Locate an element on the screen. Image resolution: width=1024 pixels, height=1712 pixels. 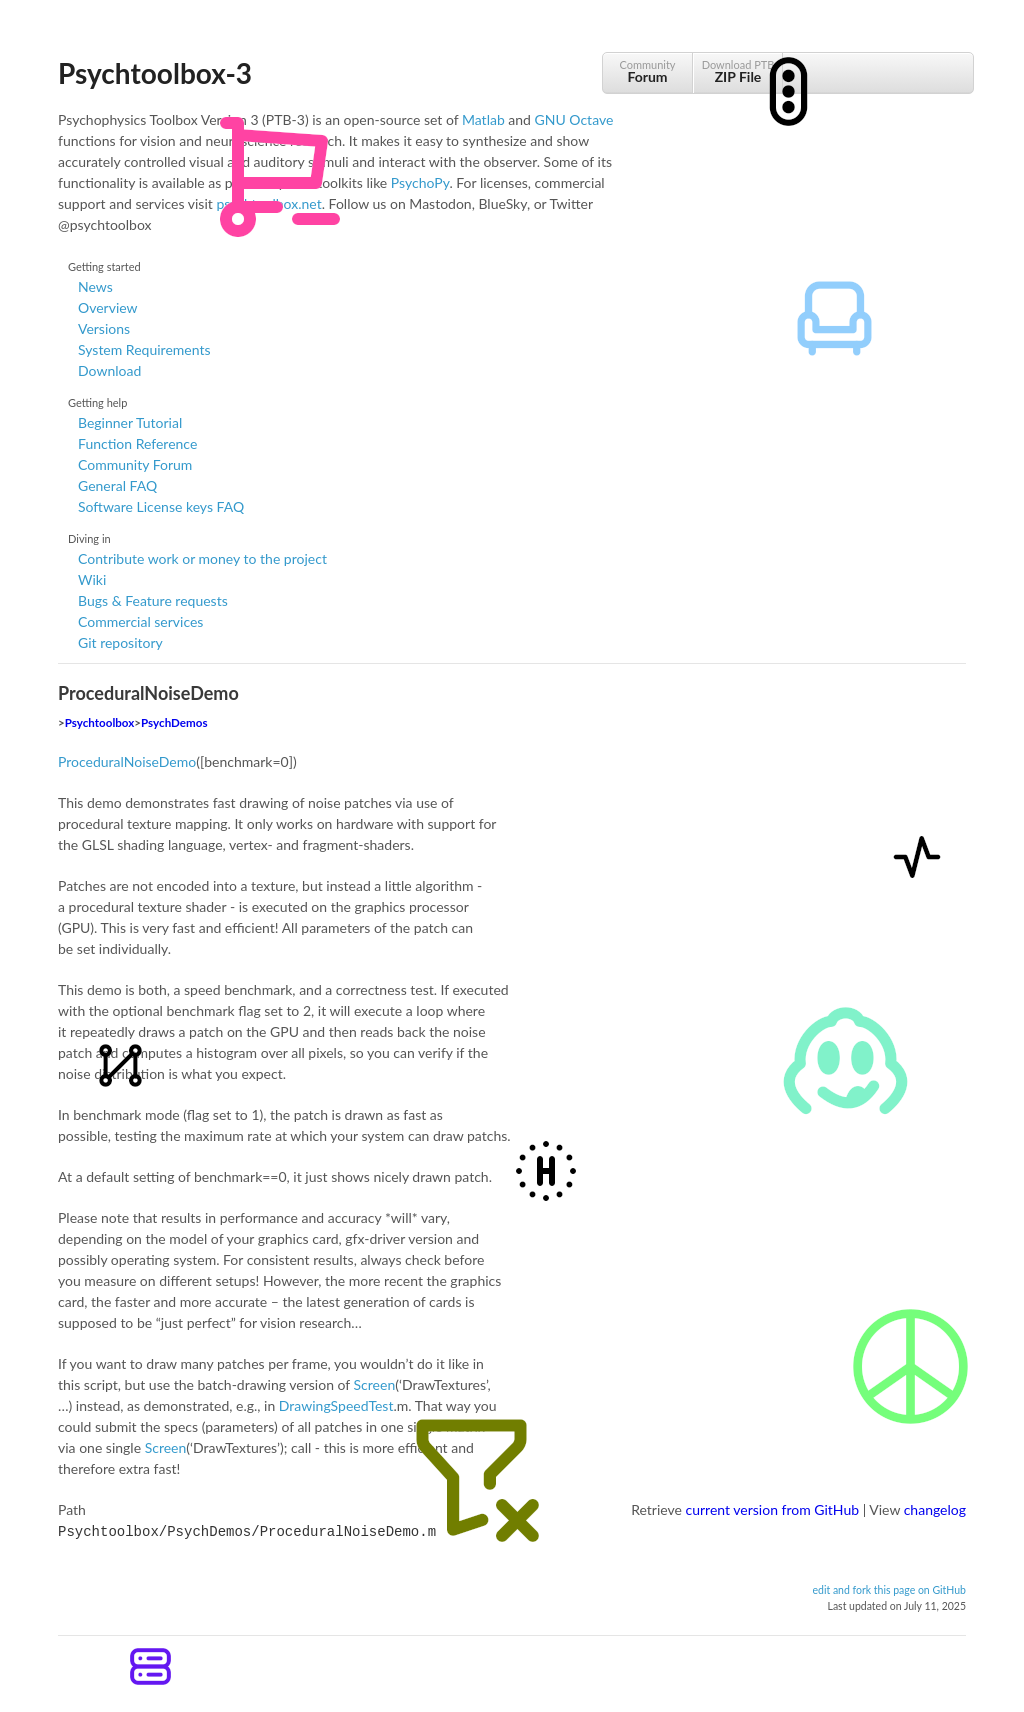
browse furniture or home decor items is located at coordinates (834, 318).